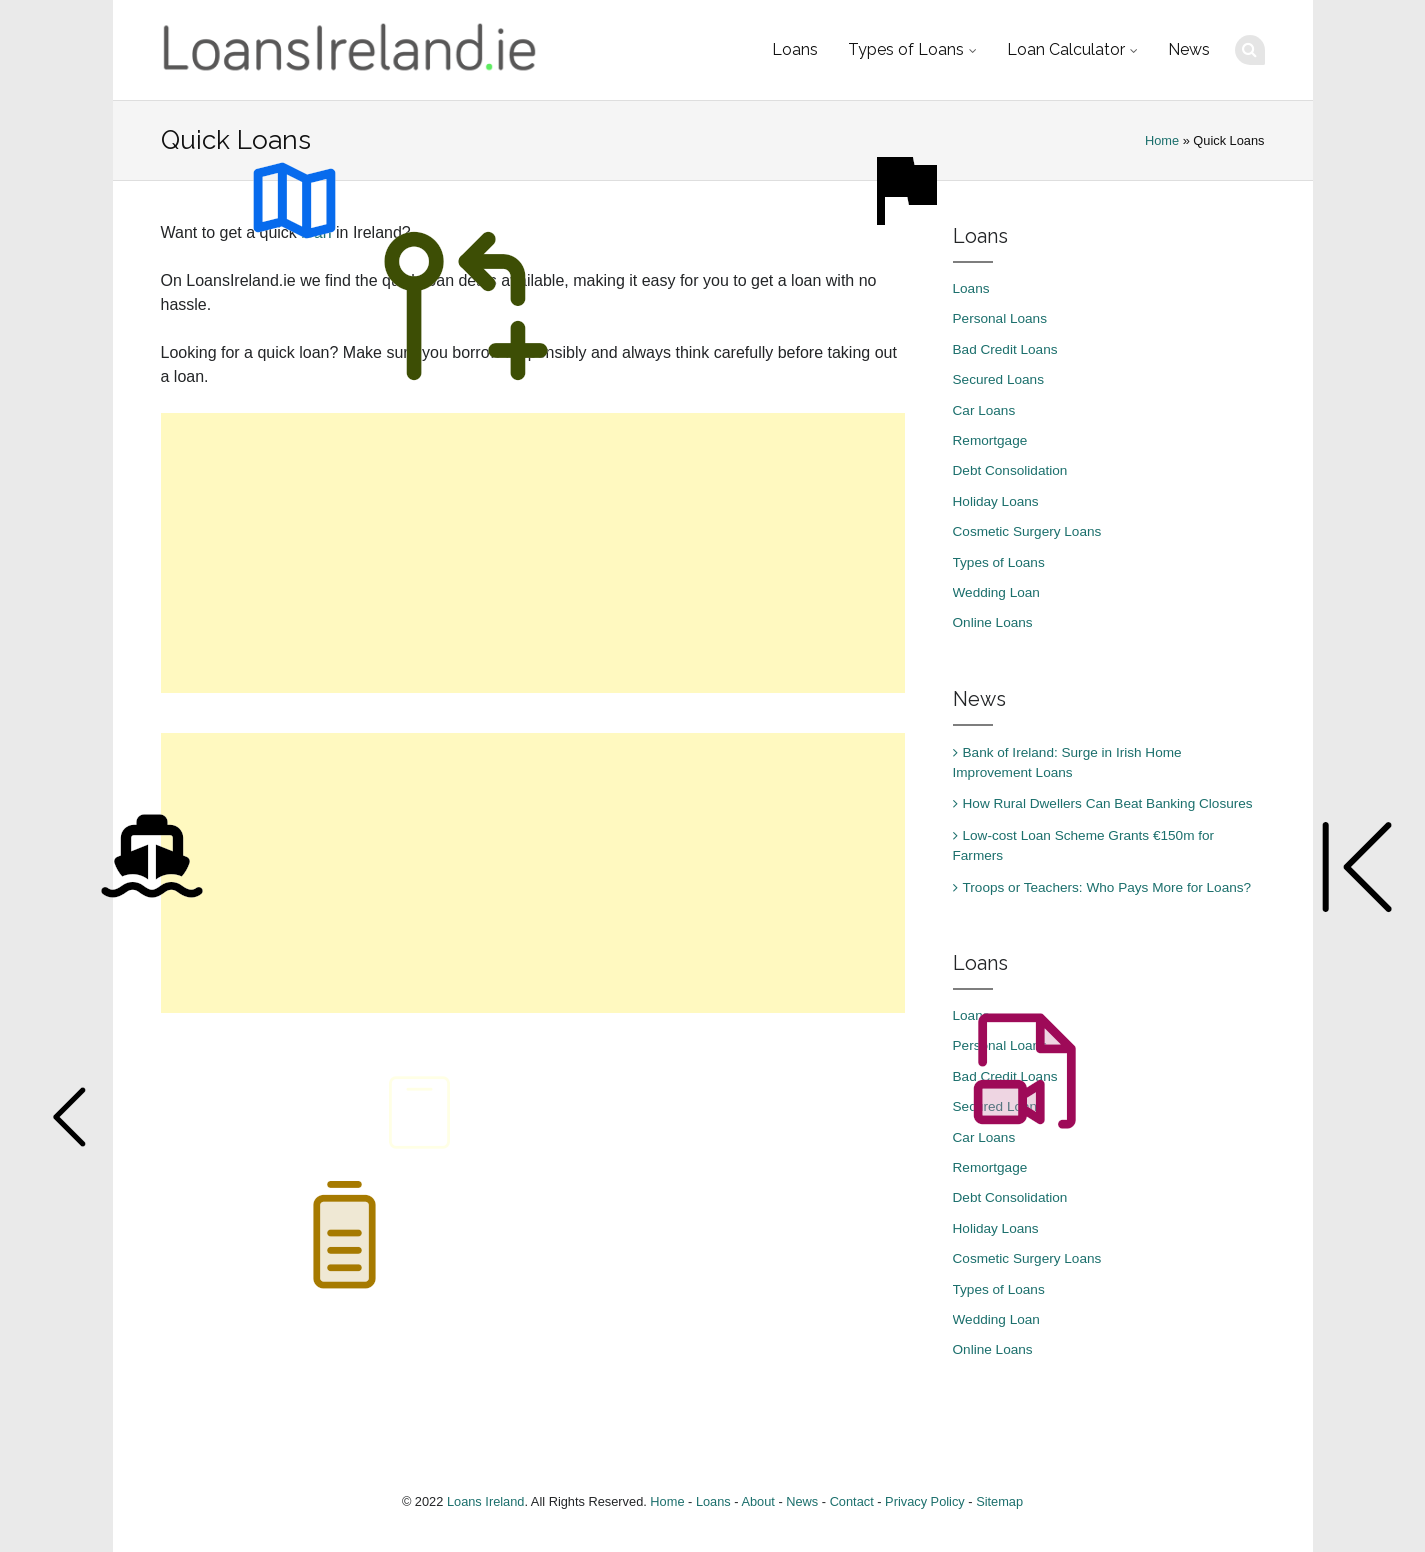 Image resolution: width=1425 pixels, height=1552 pixels. What do you see at coordinates (72, 1117) in the screenshot?
I see `go back to the previous screen` at bounding box center [72, 1117].